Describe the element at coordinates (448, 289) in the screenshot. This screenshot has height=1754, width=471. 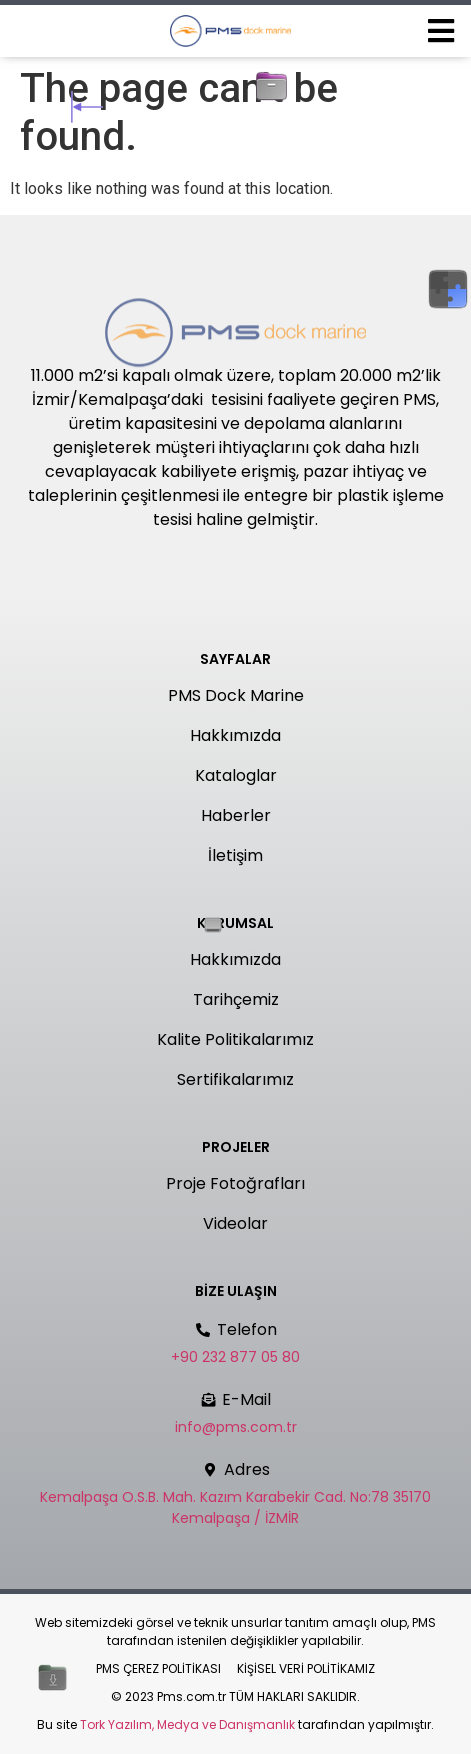
I see `manage bluetooth plugins or extensions` at that location.